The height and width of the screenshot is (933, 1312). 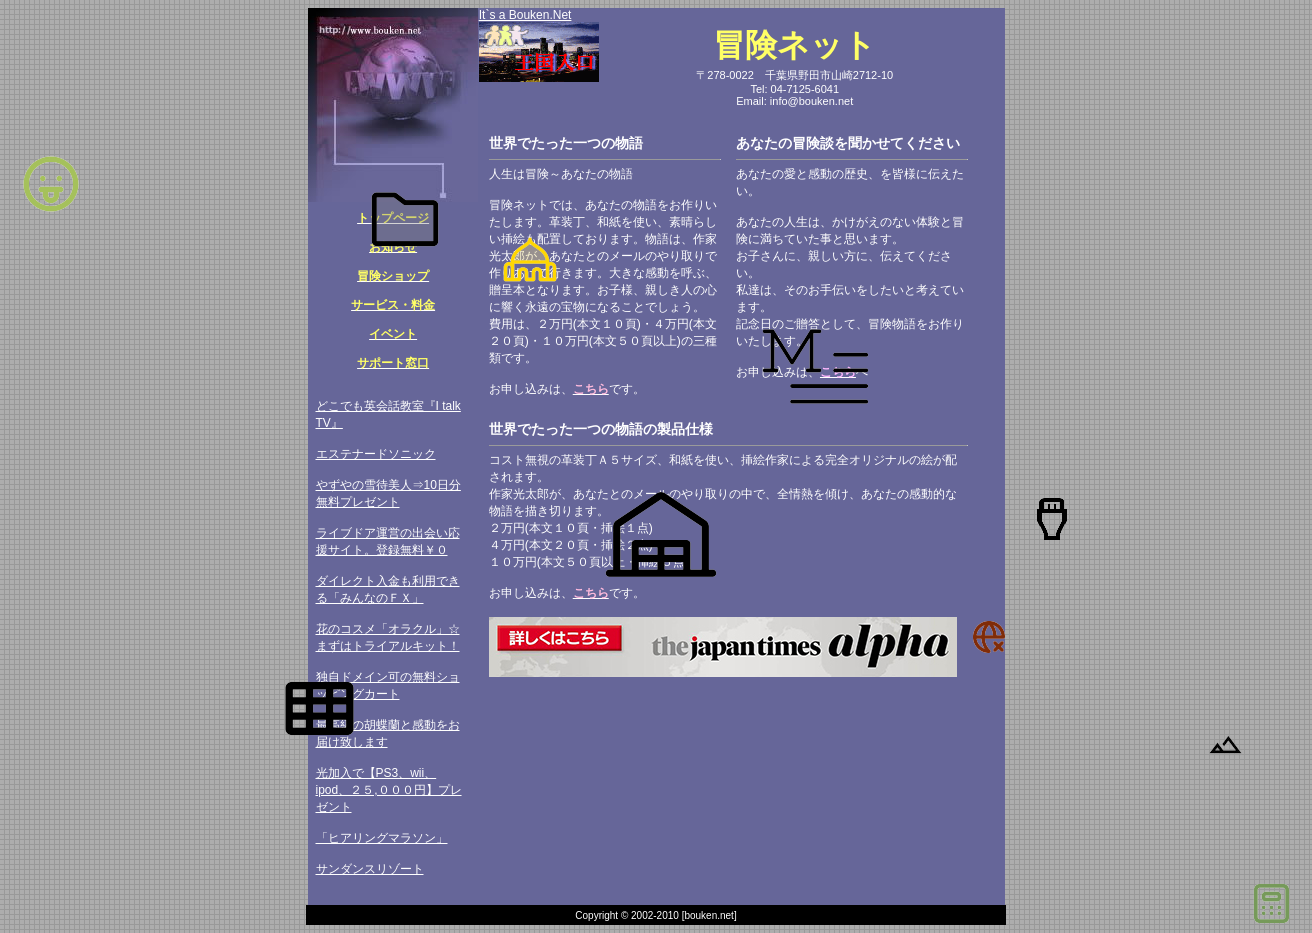 What do you see at coordinates (1052, 519) in the screenshot?
I see `configure HDMI input settings` at bounding box center [1052, 519].